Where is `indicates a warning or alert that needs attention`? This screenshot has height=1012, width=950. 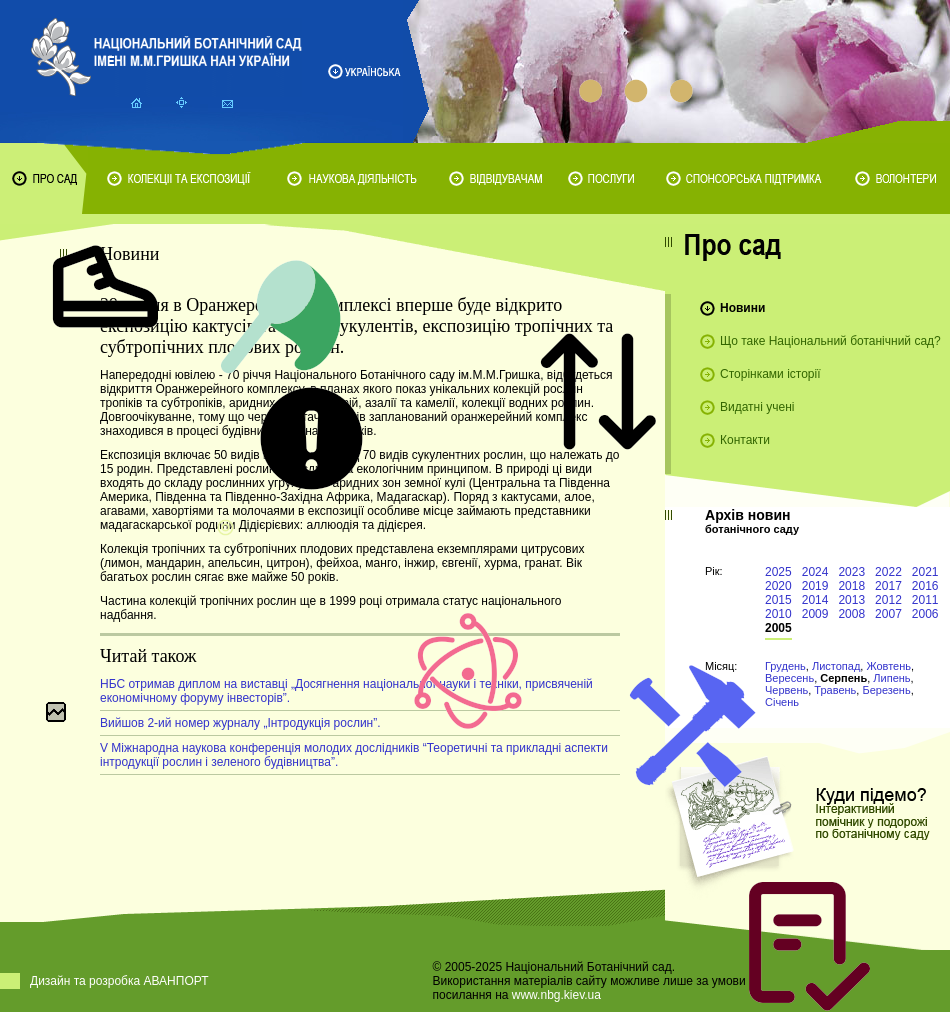 indicates a warning or alert that needs attention is located at coordinates (311, 438).